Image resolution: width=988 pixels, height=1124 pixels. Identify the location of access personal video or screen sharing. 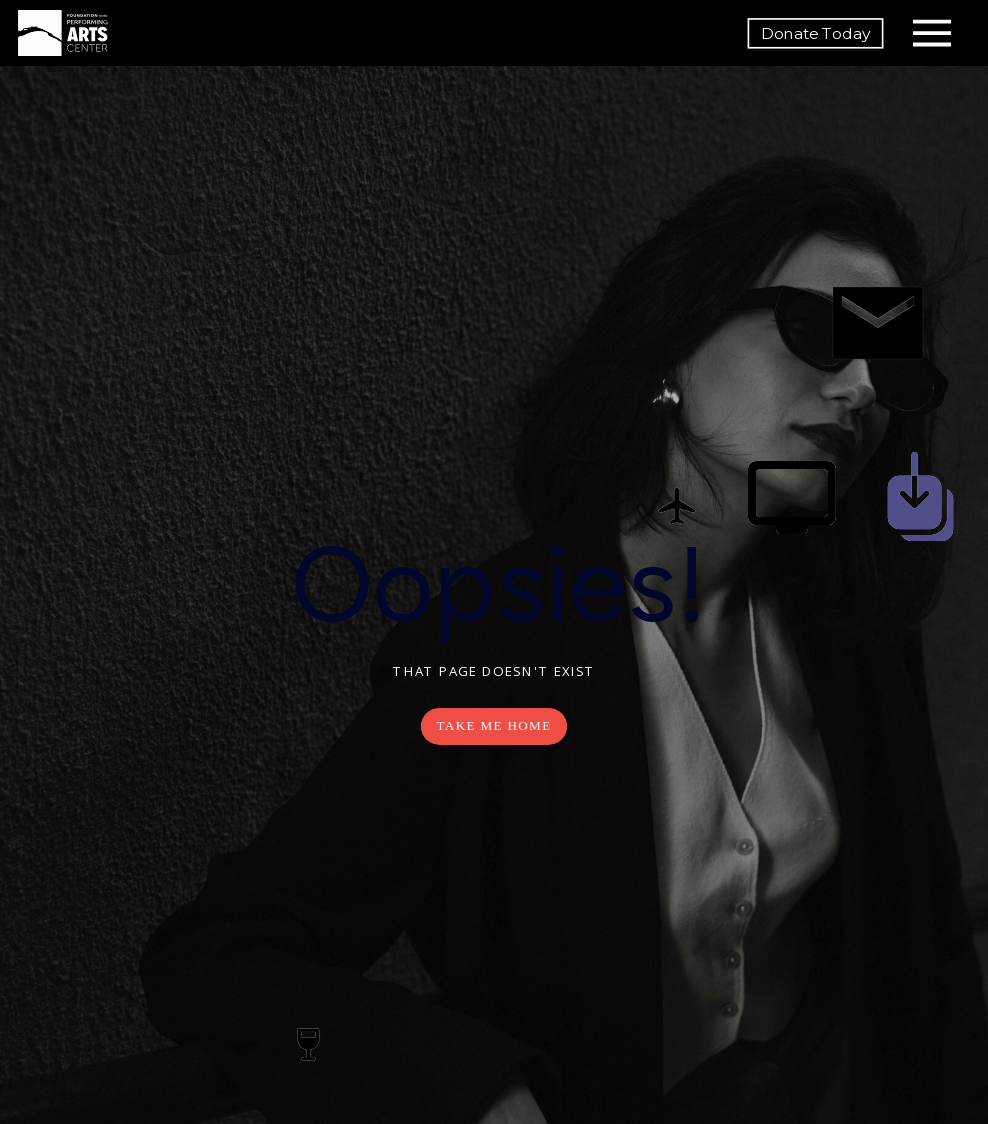
(792, 497).